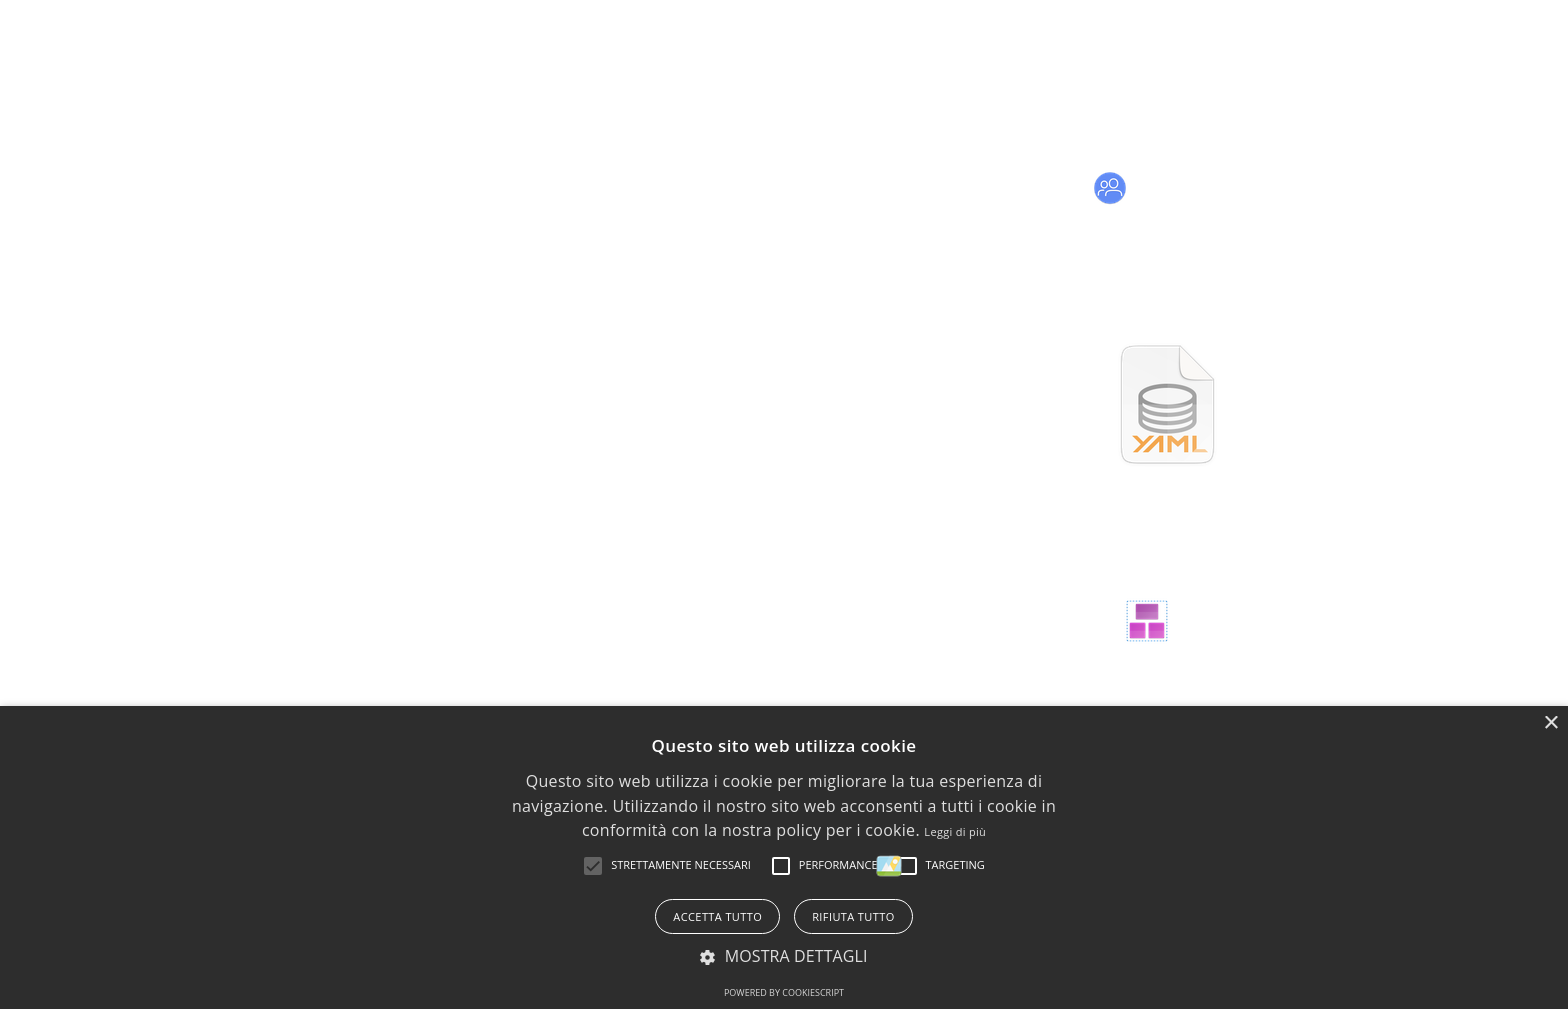 The height and width of the screenshot is (1009, 1568). What do you see at coordinates (889, 866) in the screenshot?
I see `open graphics or image editing applications` at bounding box center [889, 866].